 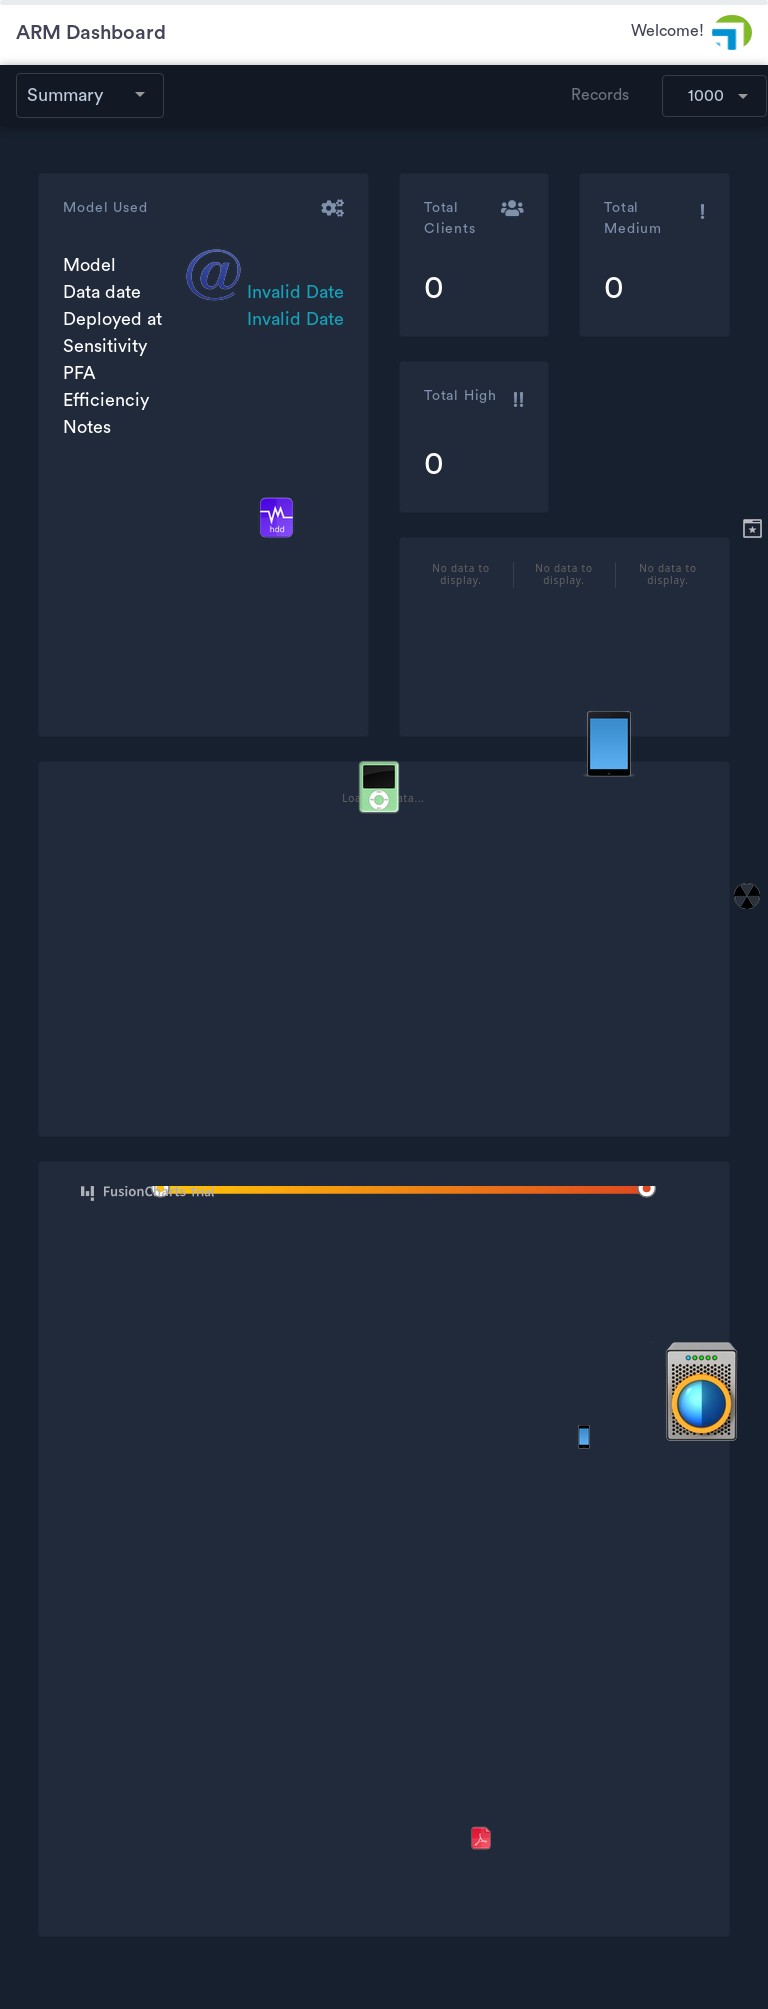 I want to click on iPod Touch device connected to your system, so click(x=584, y=1437).